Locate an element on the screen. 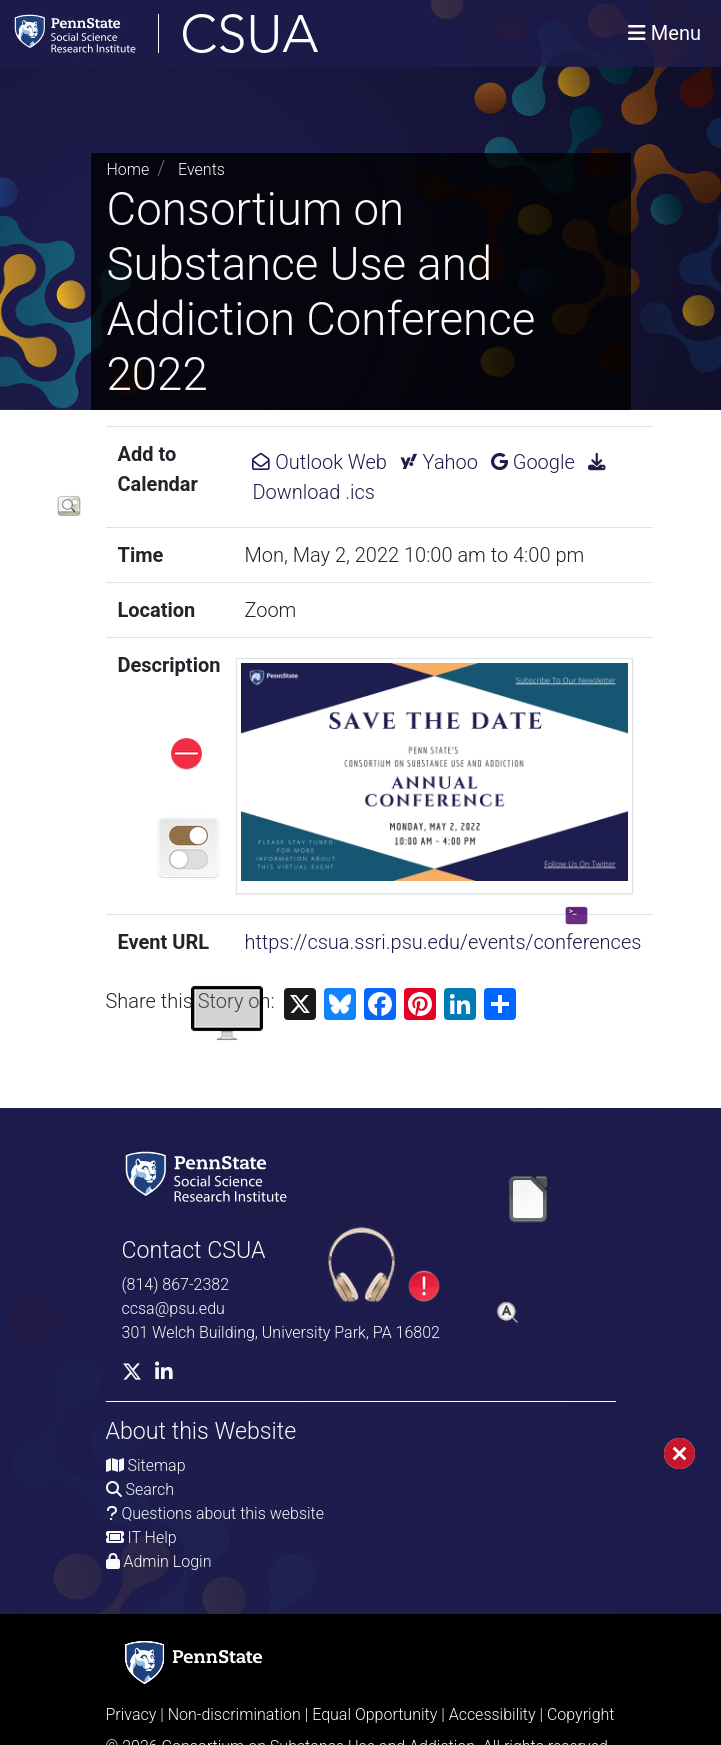  open terminal with root/administrator privileges is located at coordinates (576, 915).